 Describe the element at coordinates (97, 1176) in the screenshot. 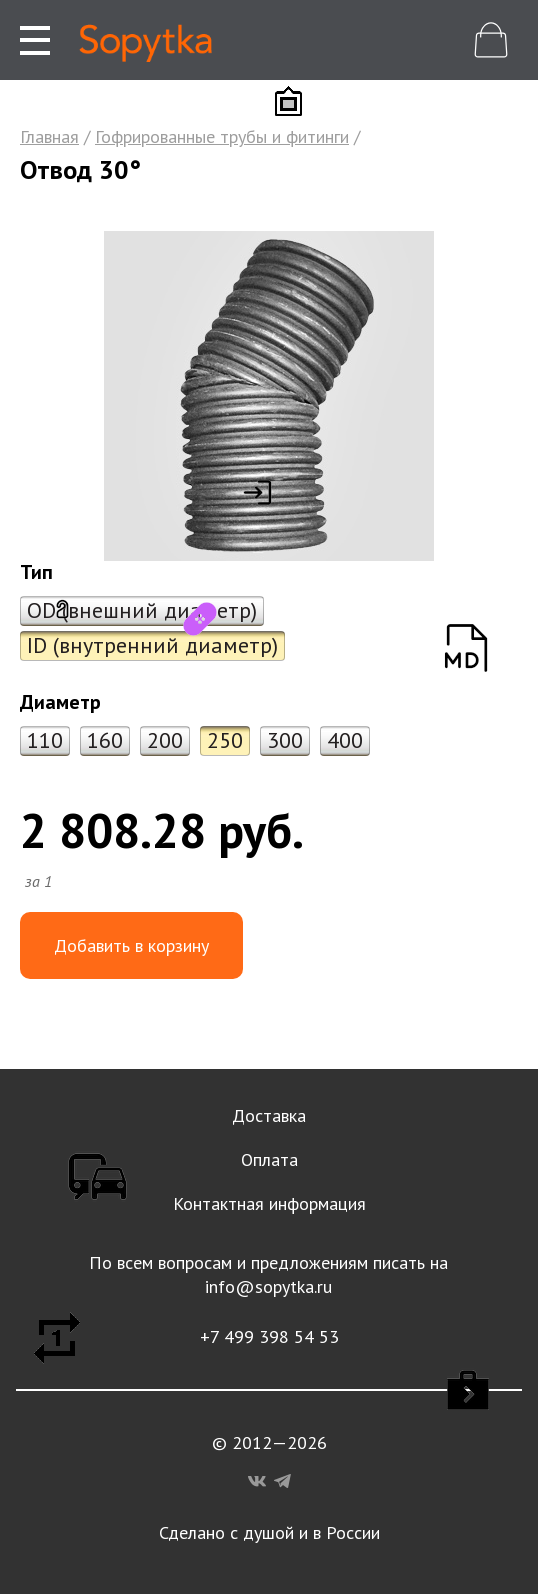

I see `view commute options and routes` at that location.